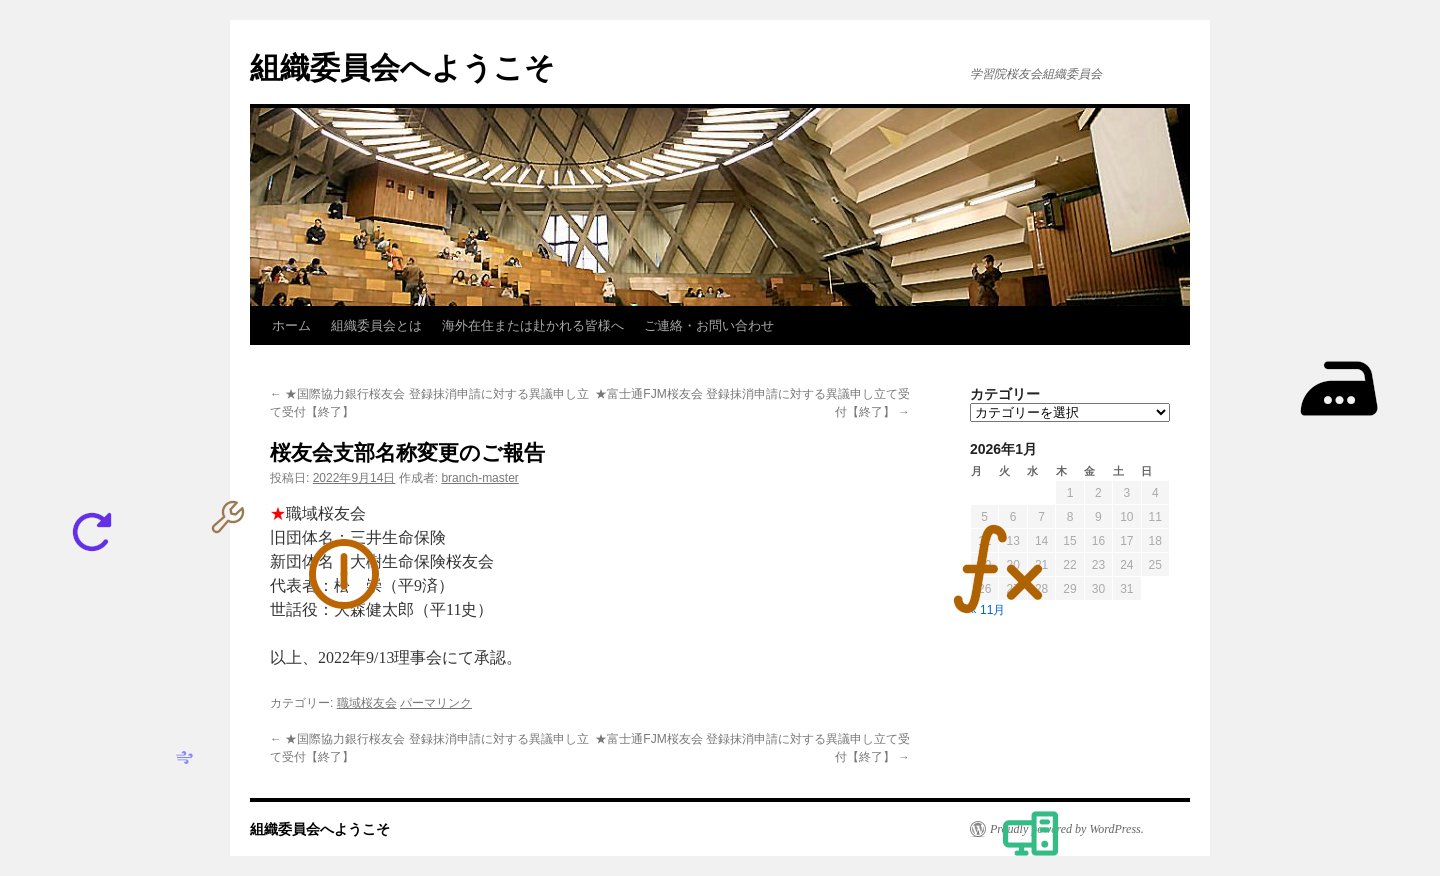  I want to click on access settings or configuration options, so click(228, 517).